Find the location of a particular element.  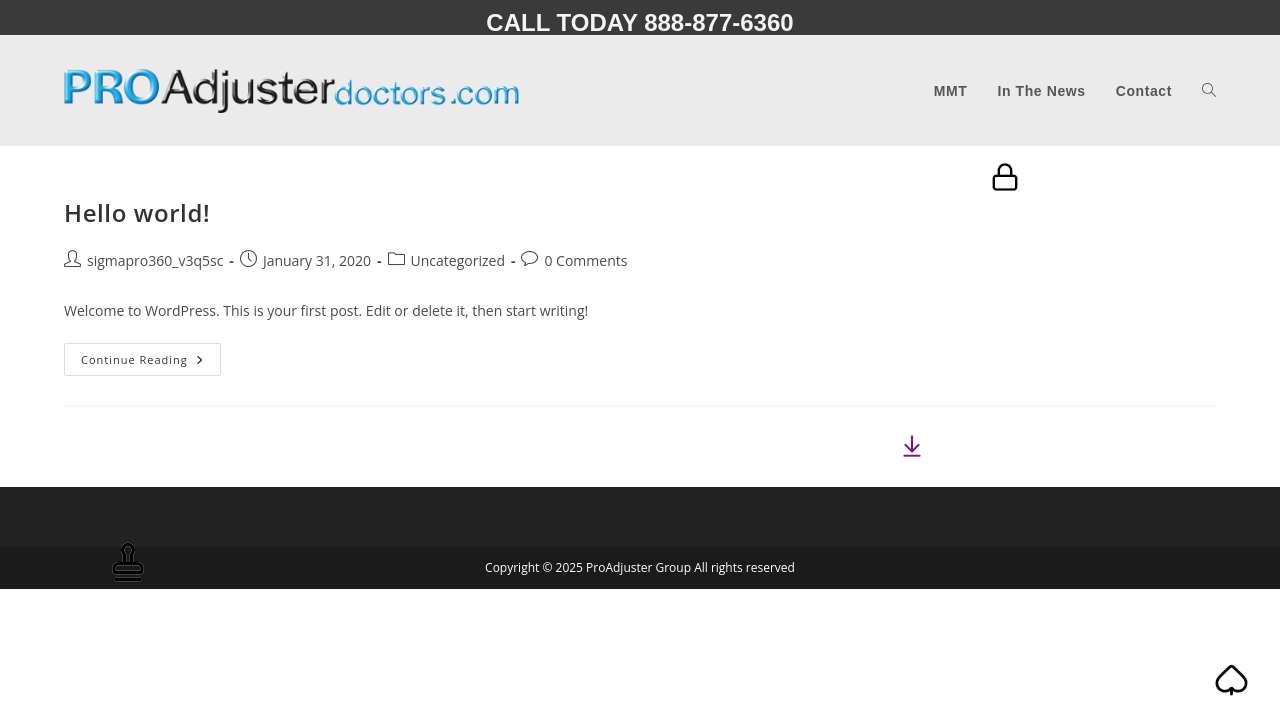

approve or stamp a document is located at coordinates (128, 562).